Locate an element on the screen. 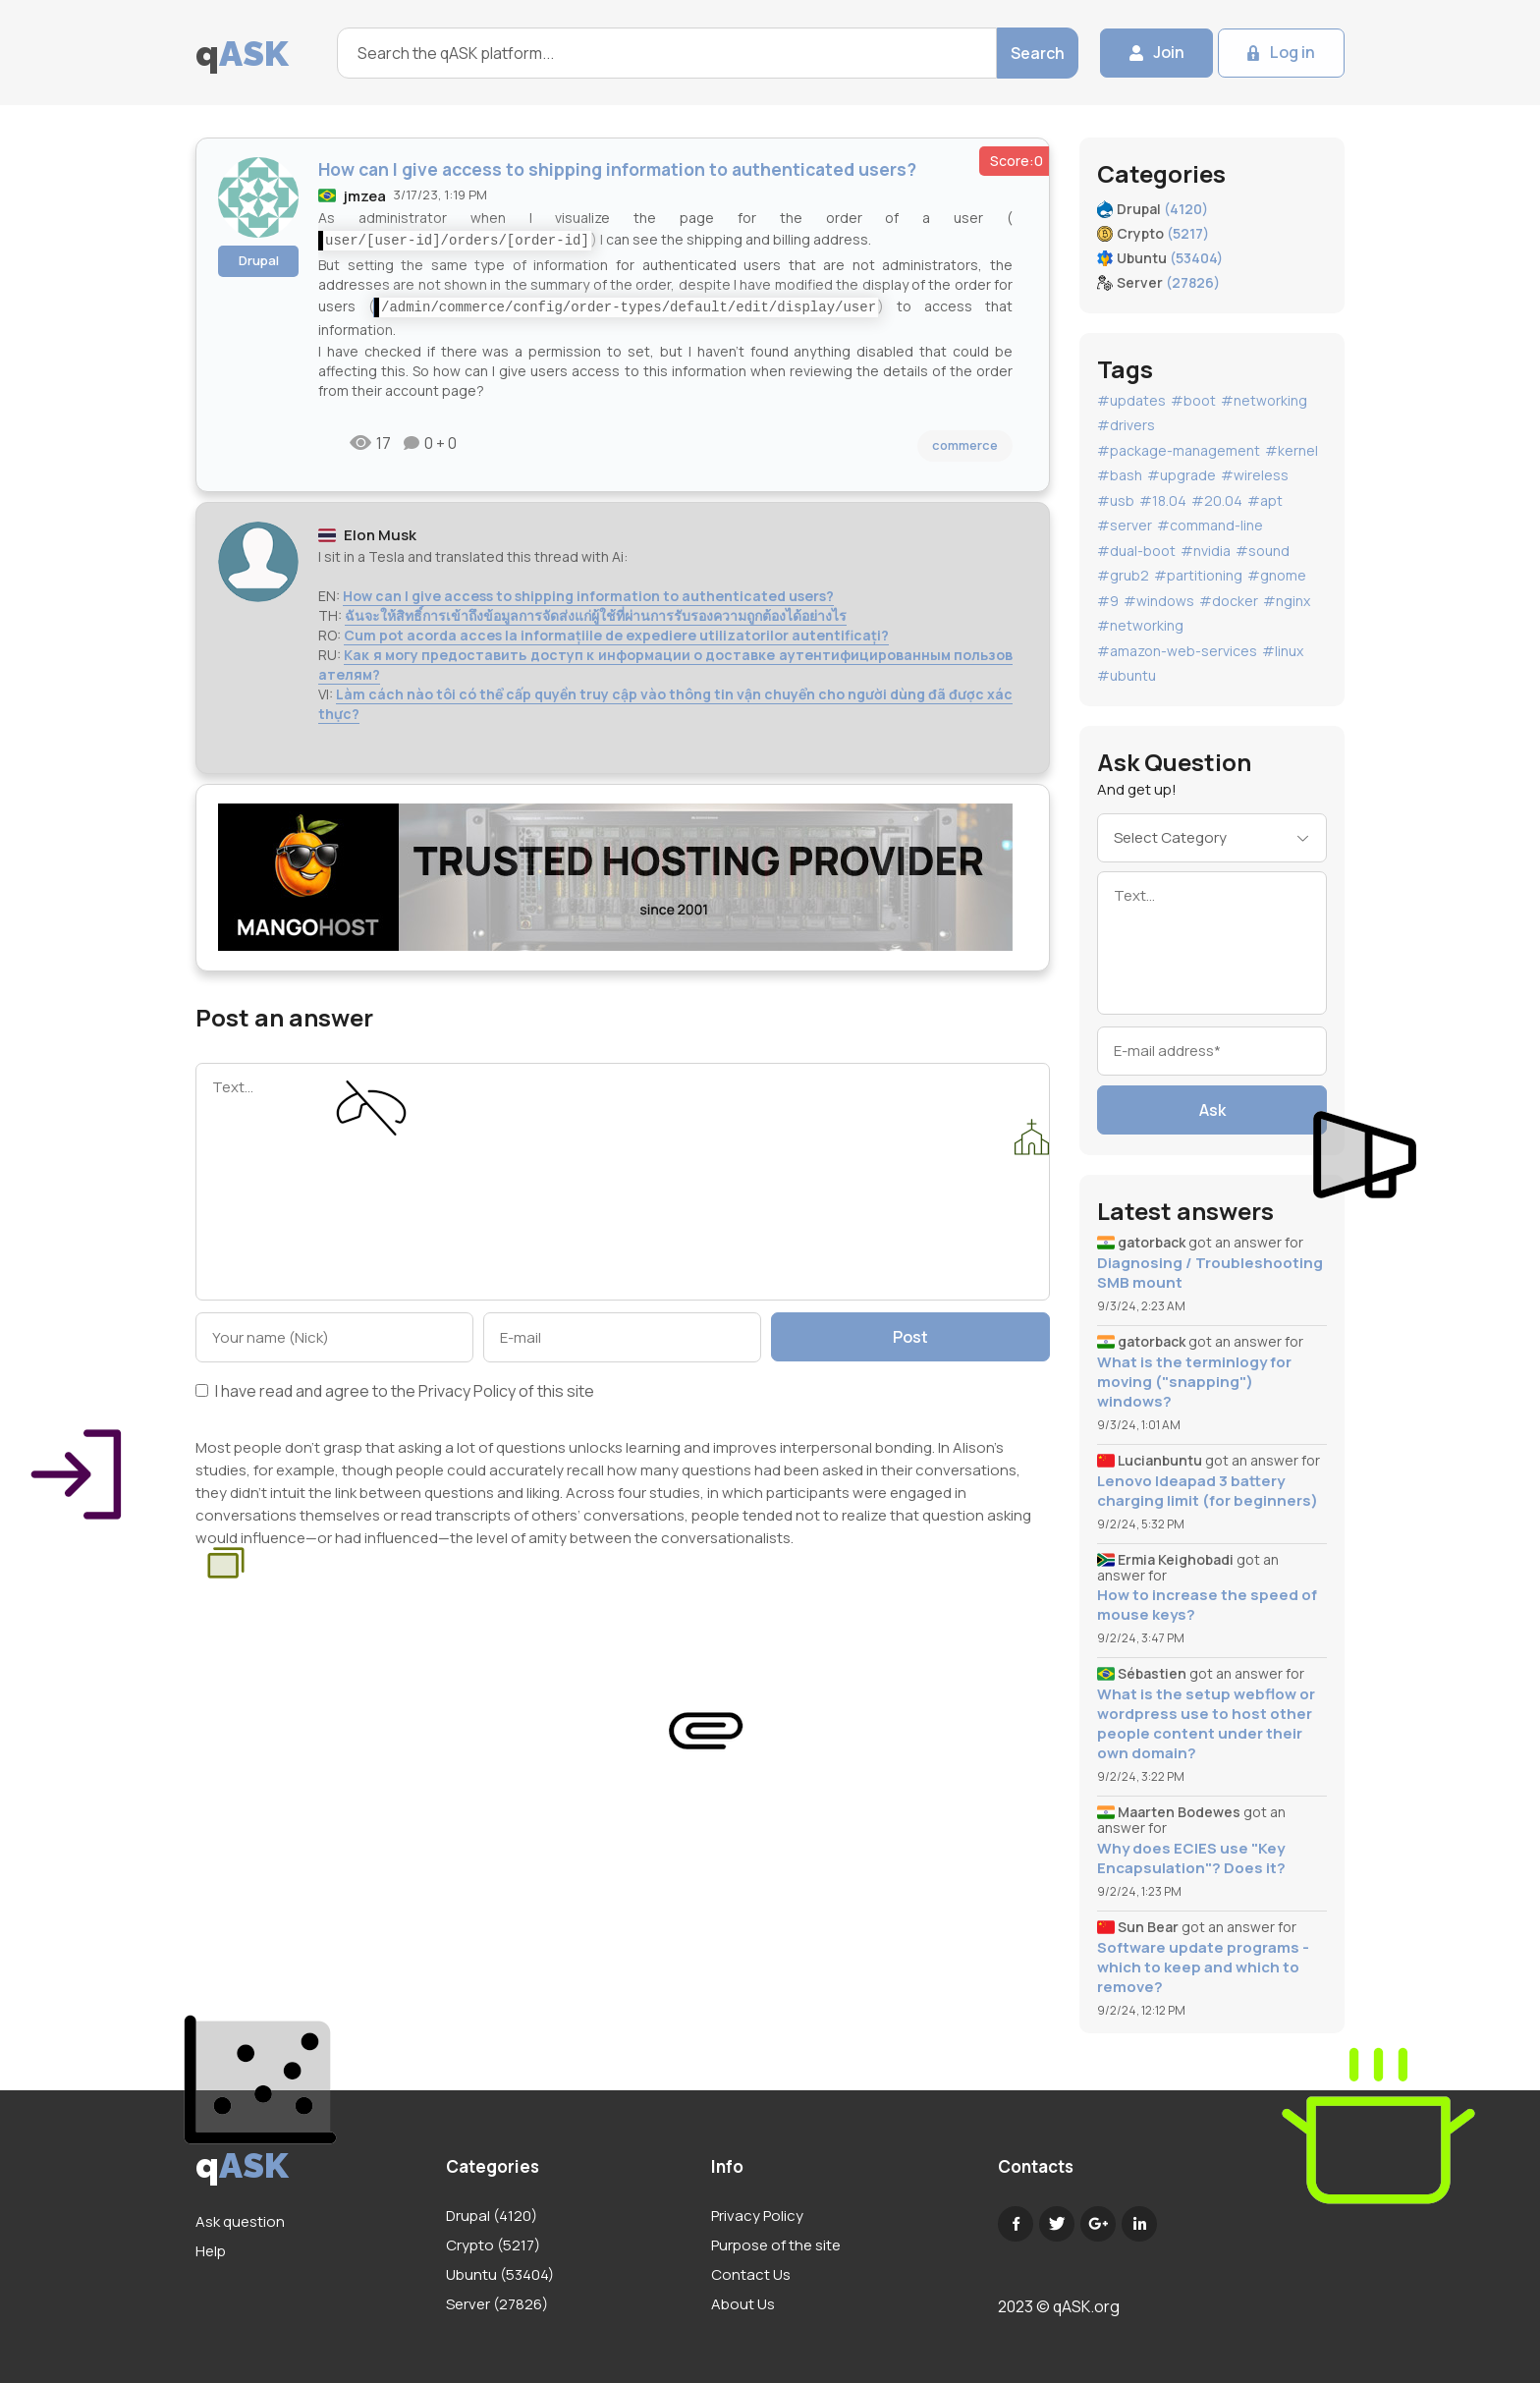  view stacked cards or layers is located at coordinates (226, 1563).